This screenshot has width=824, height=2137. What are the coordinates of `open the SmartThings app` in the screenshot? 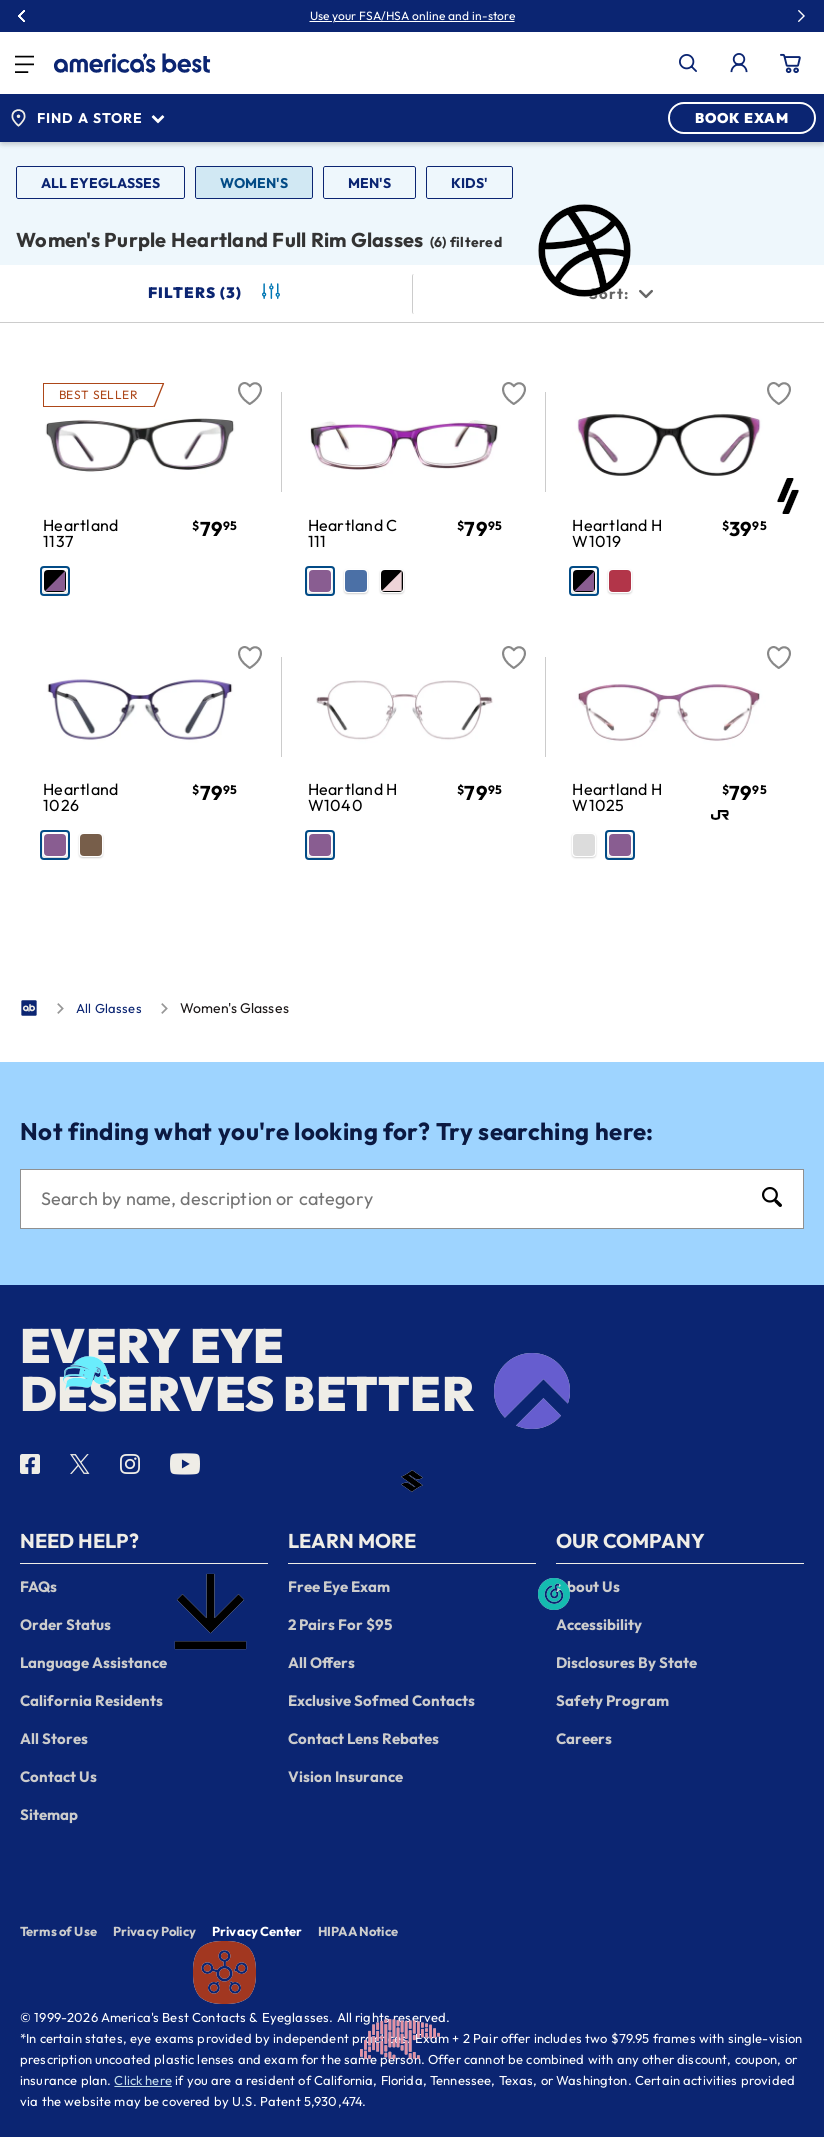 It's located at (224, 1972).